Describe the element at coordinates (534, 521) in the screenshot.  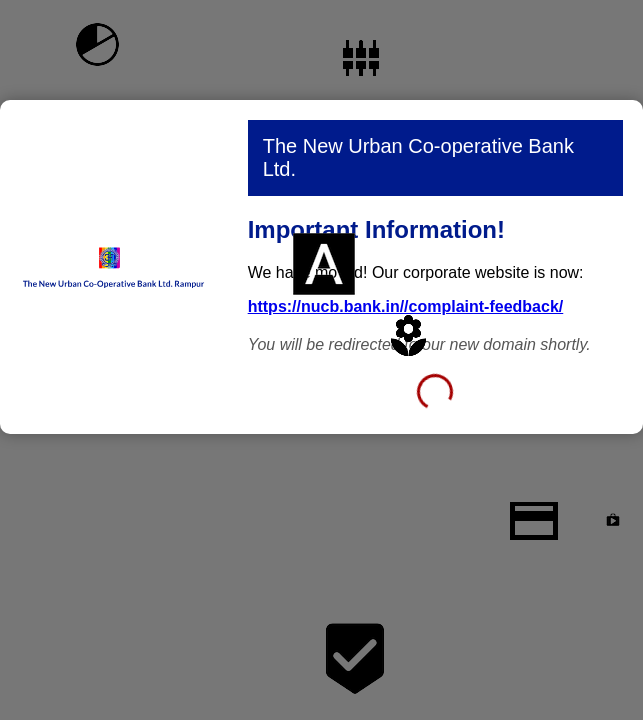
I see `access payment methods` at that location.